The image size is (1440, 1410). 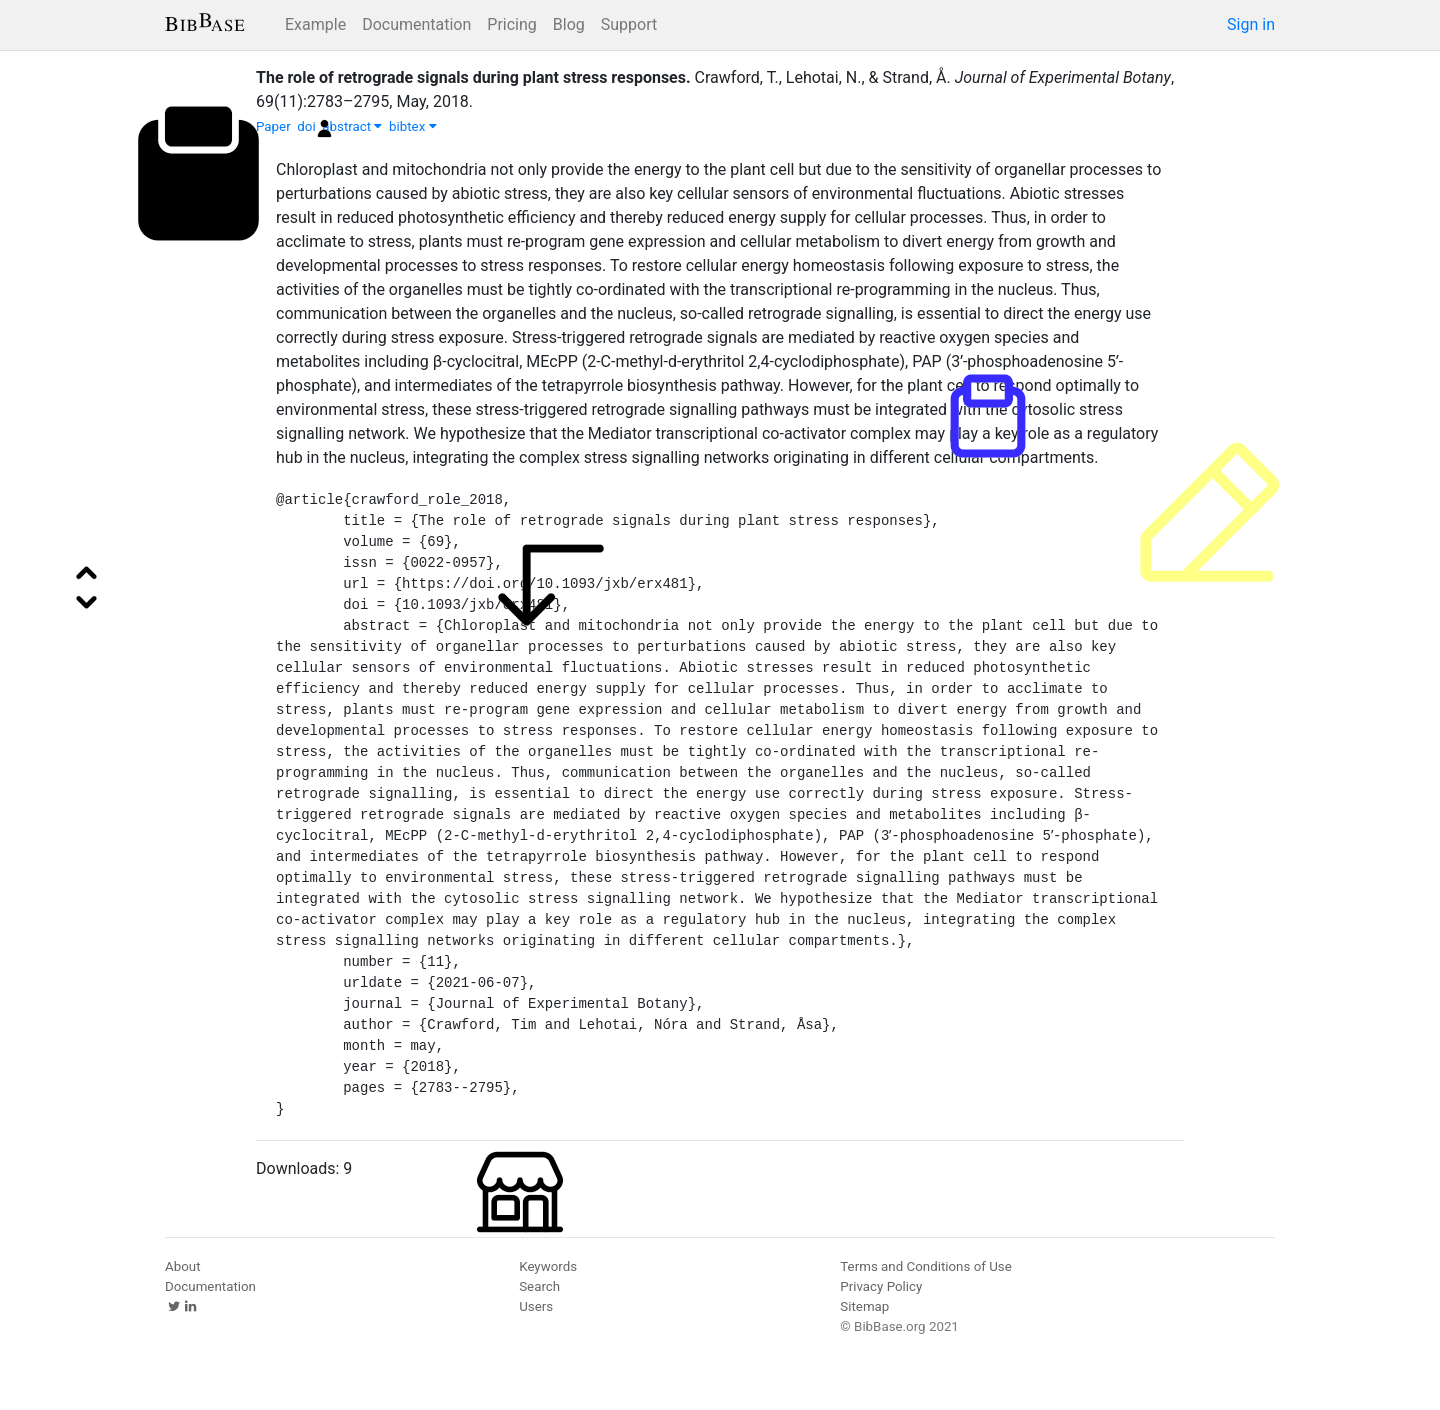 I want to click on browse or access the store, so click(x=520, y=1192).